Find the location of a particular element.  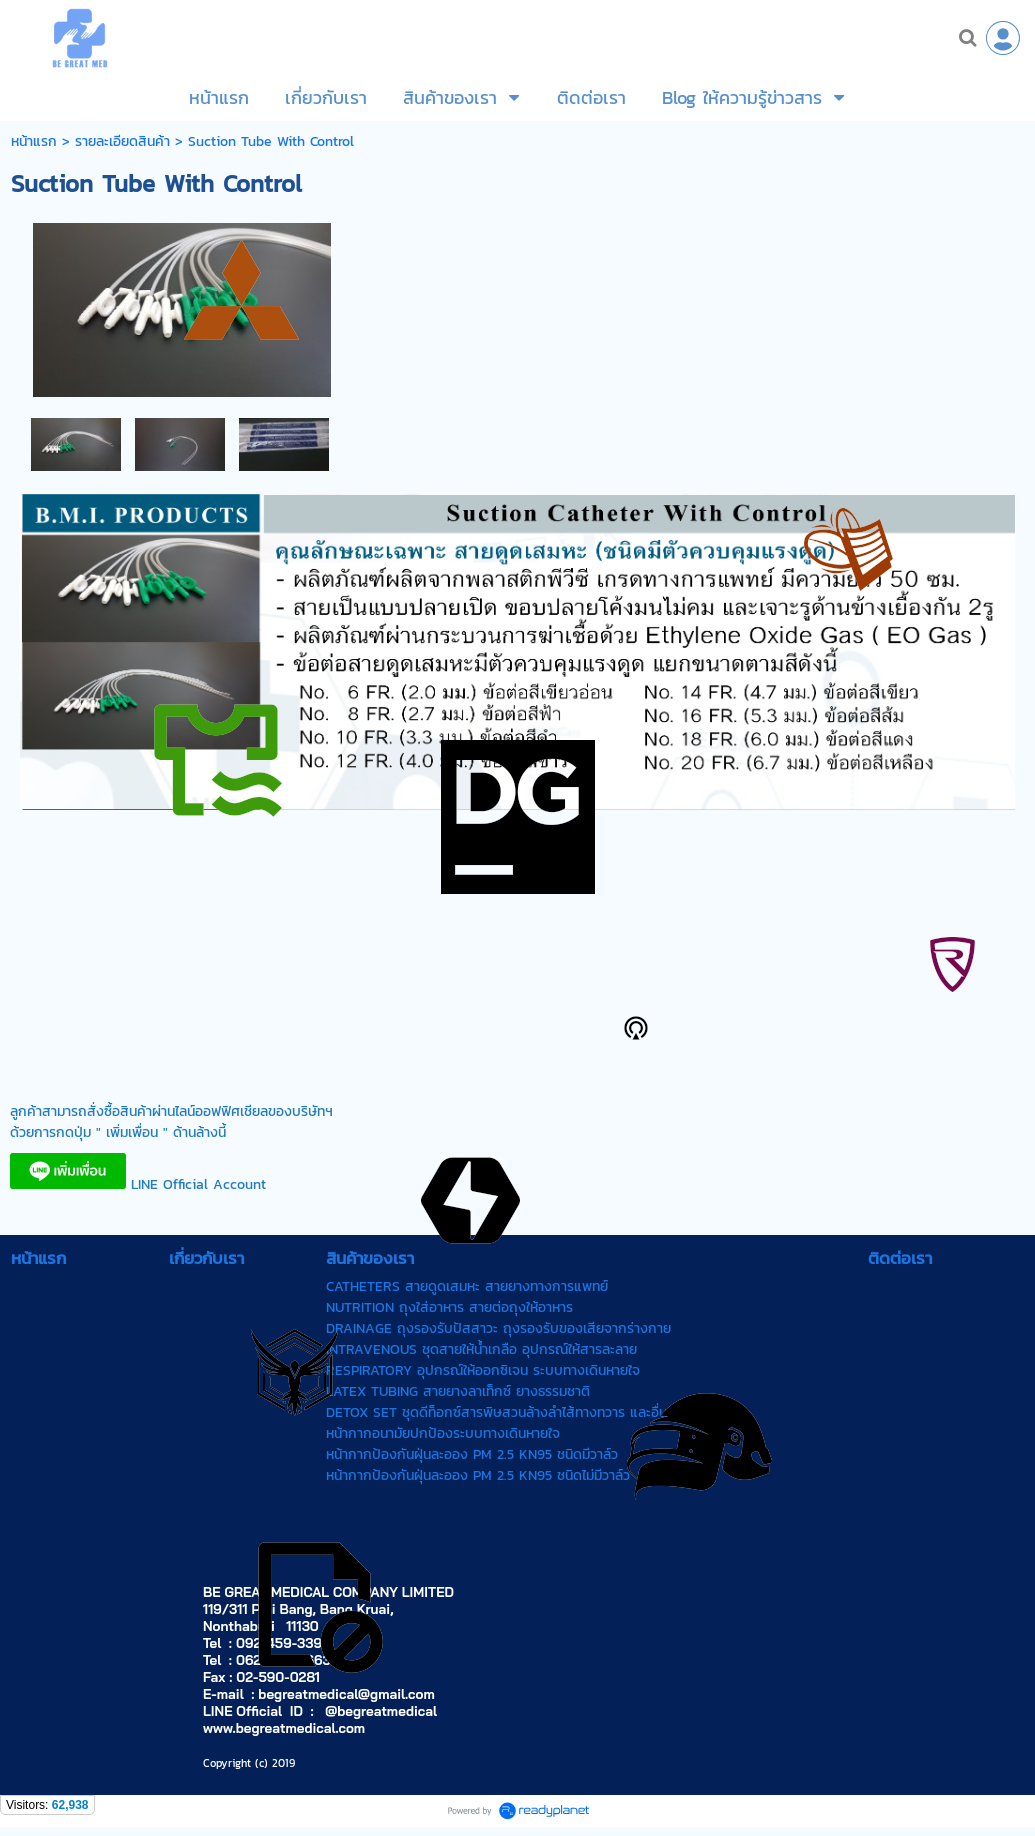

Rimac Automobili company logo is located at coordinates (952, 964).